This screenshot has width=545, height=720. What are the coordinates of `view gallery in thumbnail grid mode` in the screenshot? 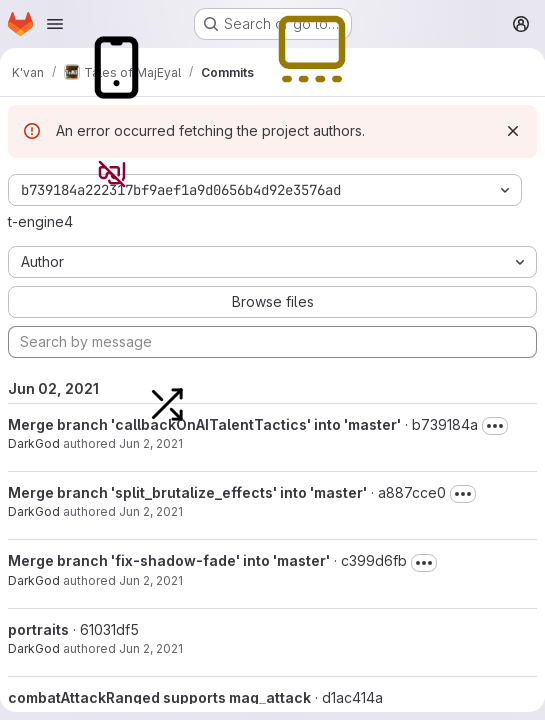 It's located at (312, 49).